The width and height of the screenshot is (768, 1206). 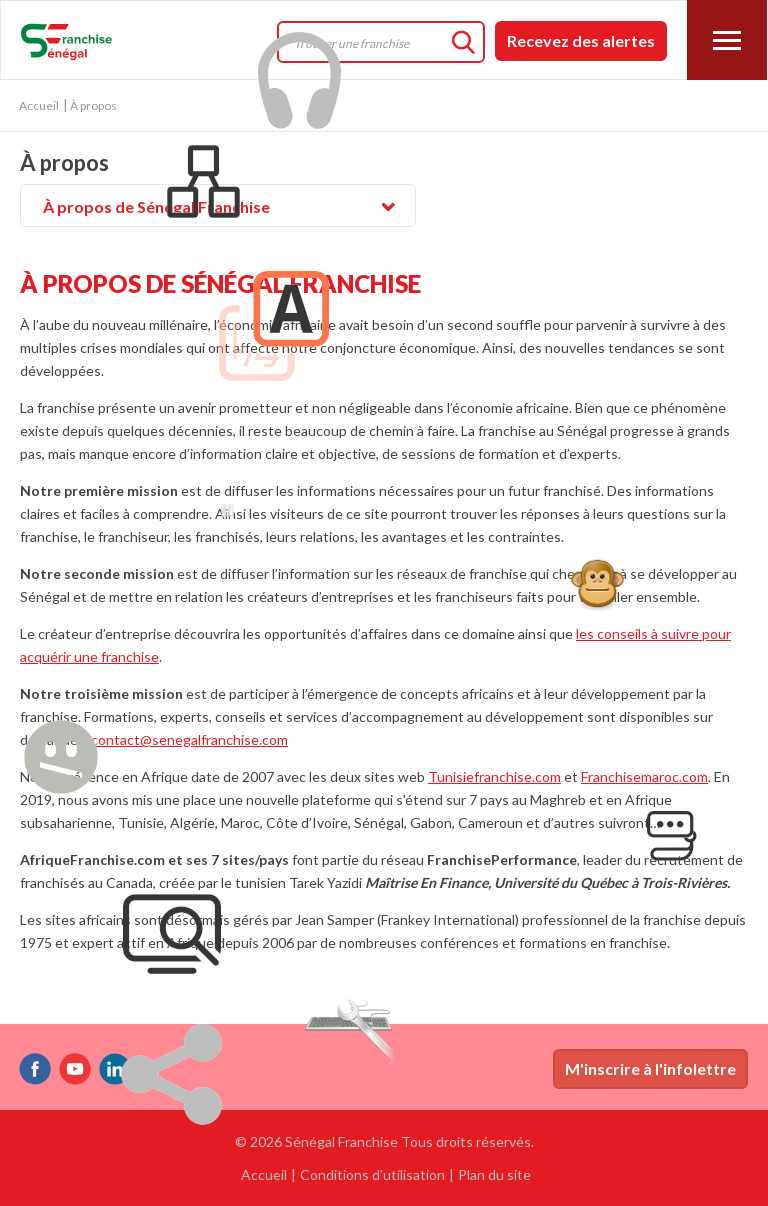 I want to click on generate a one-time password code, so click(x=673, y=837).